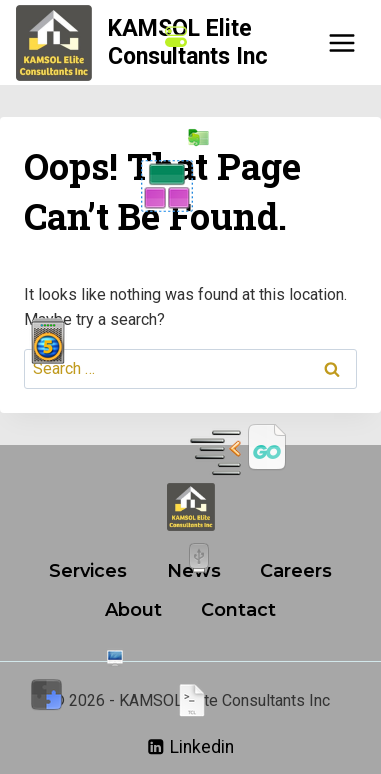  Describe the element at coordinates (199, 558) in the screenshot. I see `access connected USB storage device` at that location.